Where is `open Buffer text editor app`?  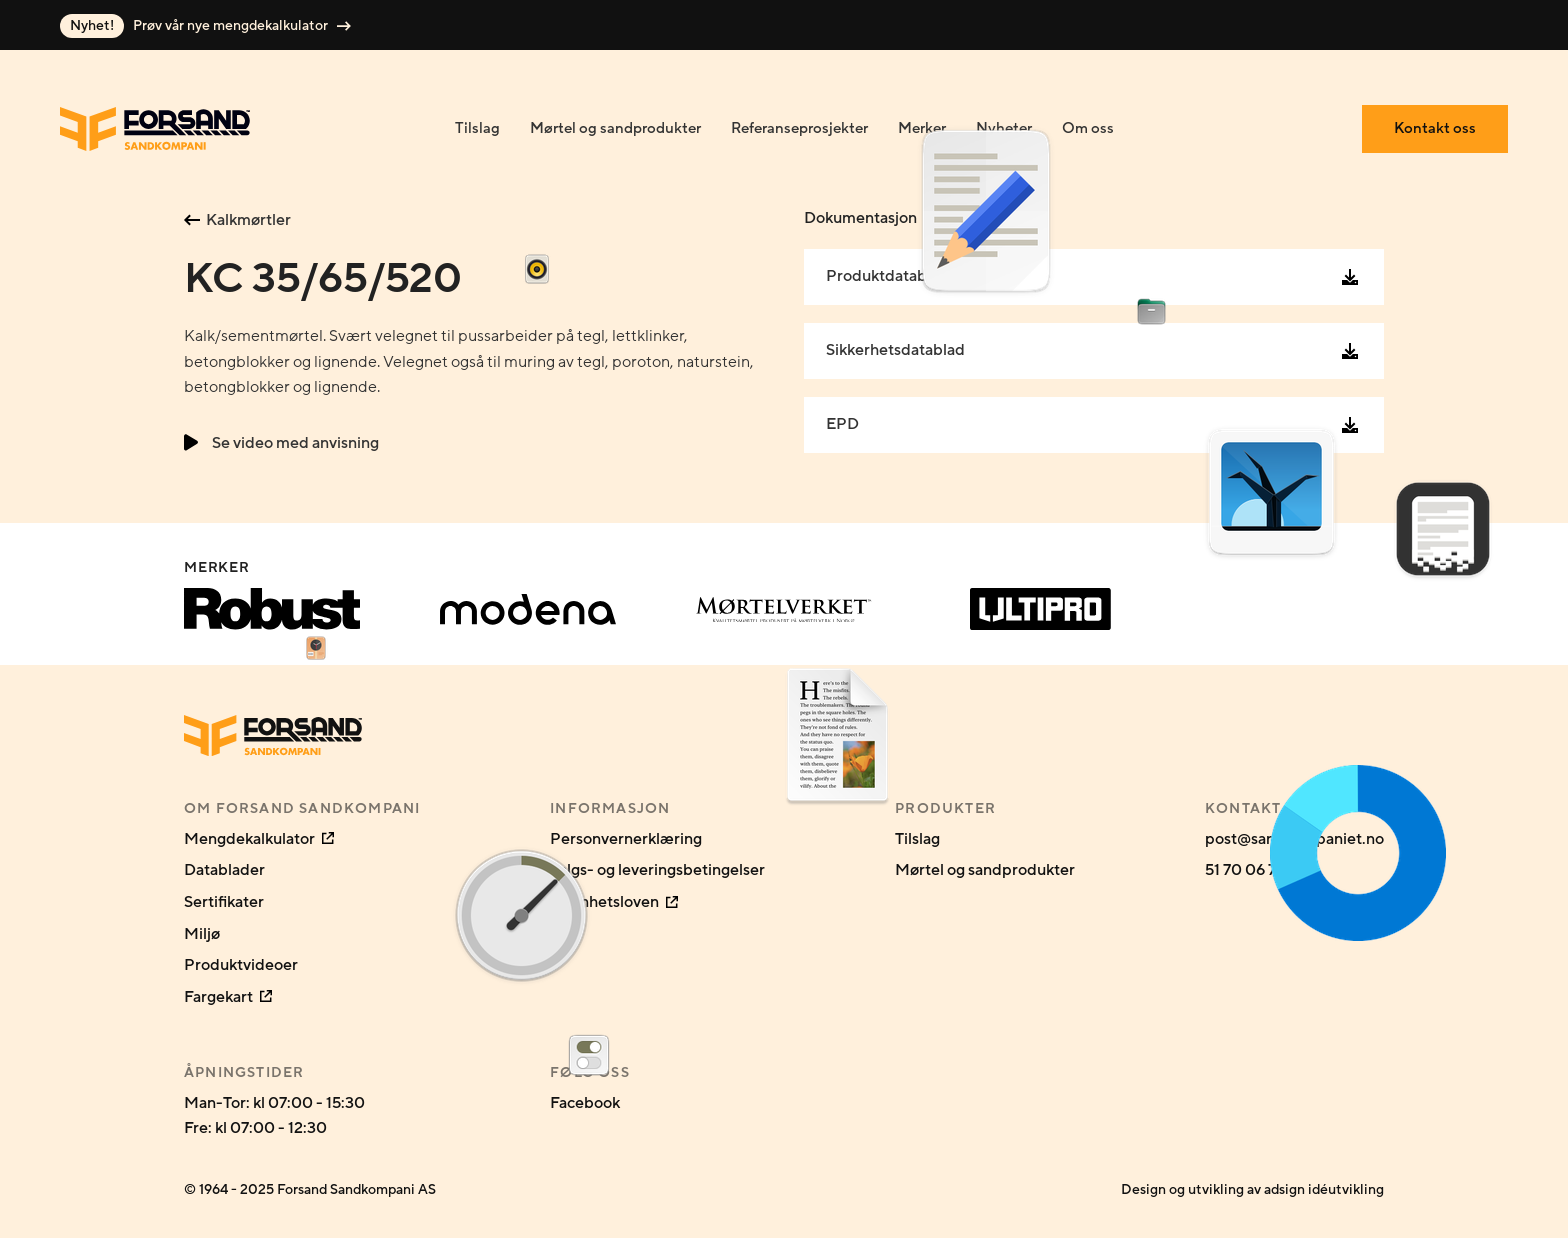 open Buffer text editor app is located at coordinates (1443, 529).